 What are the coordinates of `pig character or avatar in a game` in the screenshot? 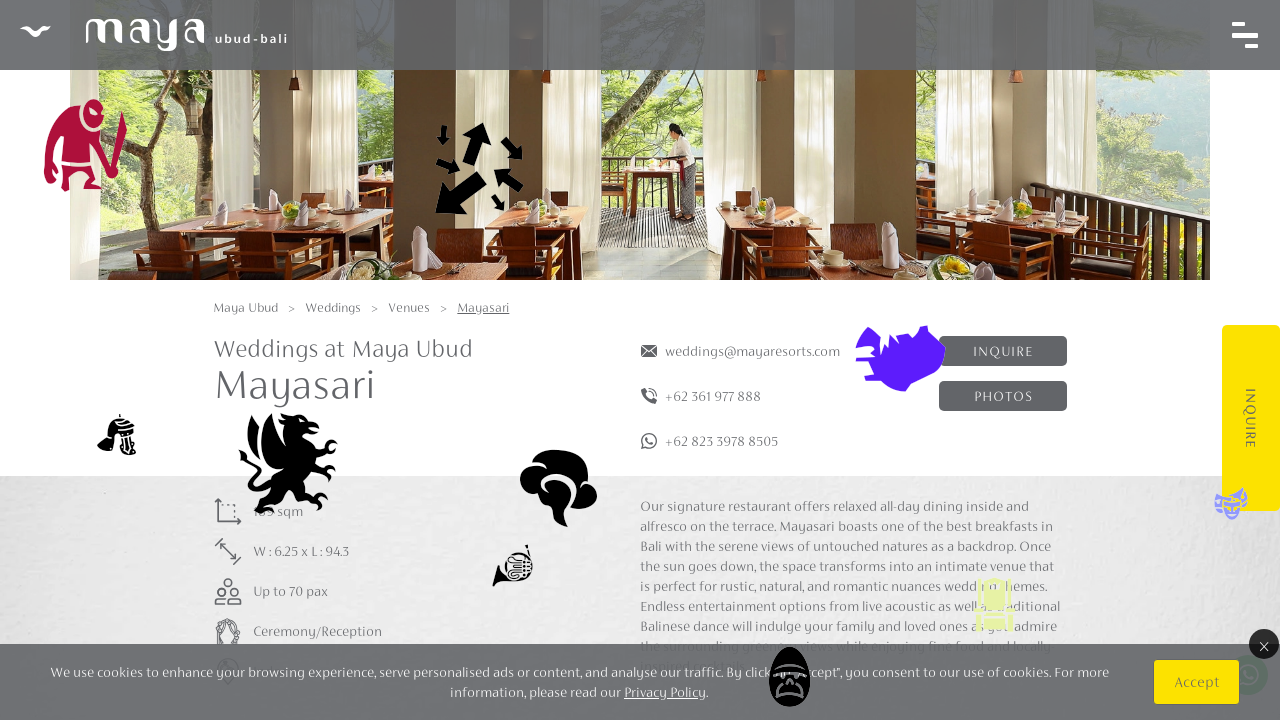 It's located at (790, 676).